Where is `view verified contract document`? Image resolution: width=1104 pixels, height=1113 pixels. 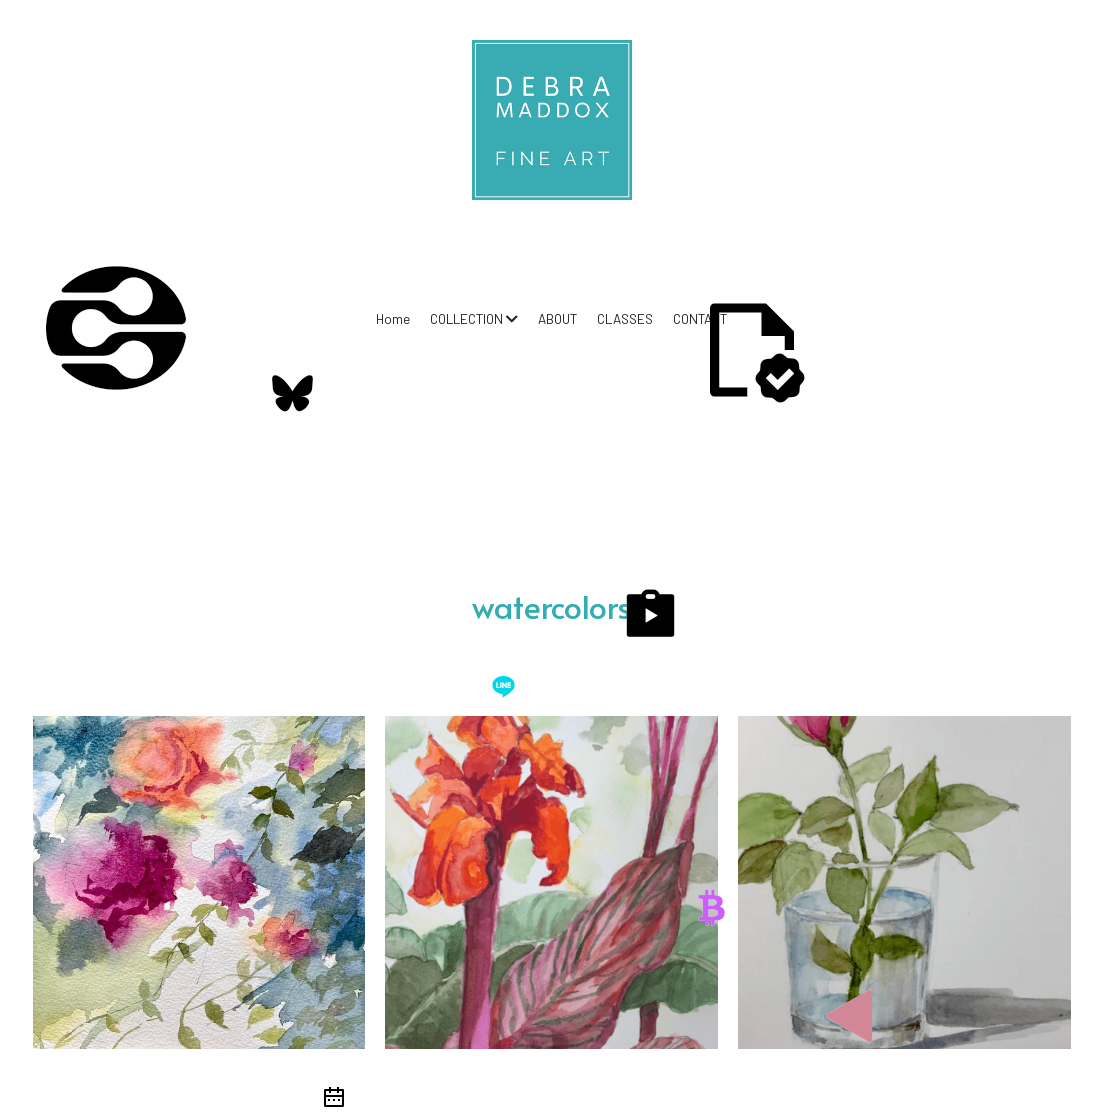
view verified contract document is located at coordinates (752, 350).